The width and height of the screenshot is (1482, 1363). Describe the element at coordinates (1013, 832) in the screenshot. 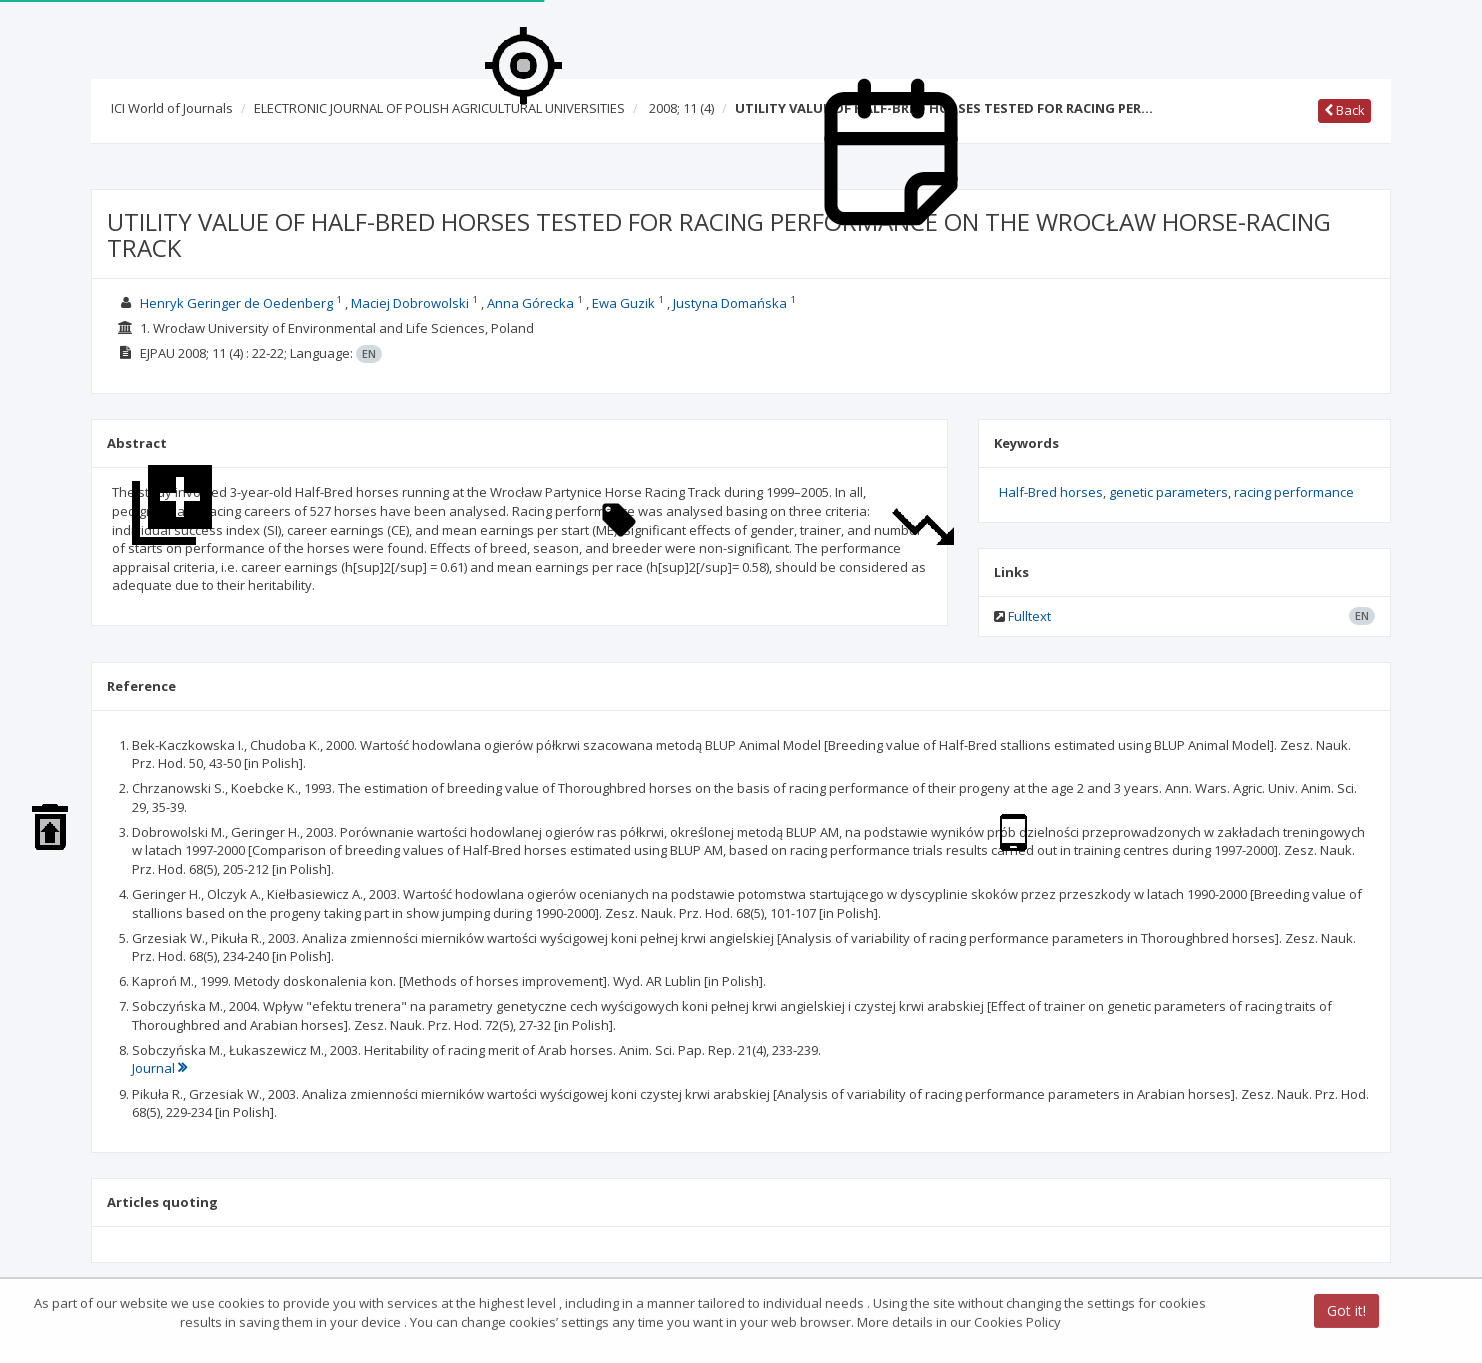

I see `switch to tablet view or mode` at that location.